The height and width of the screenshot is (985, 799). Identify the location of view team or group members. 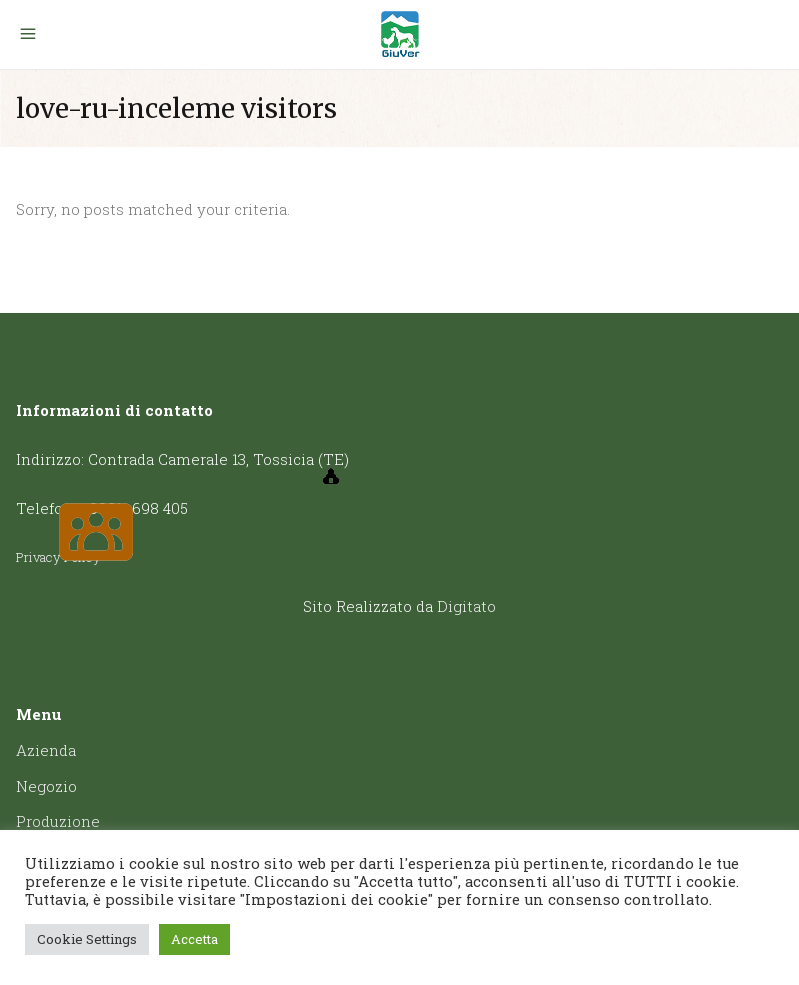
(96, 532).